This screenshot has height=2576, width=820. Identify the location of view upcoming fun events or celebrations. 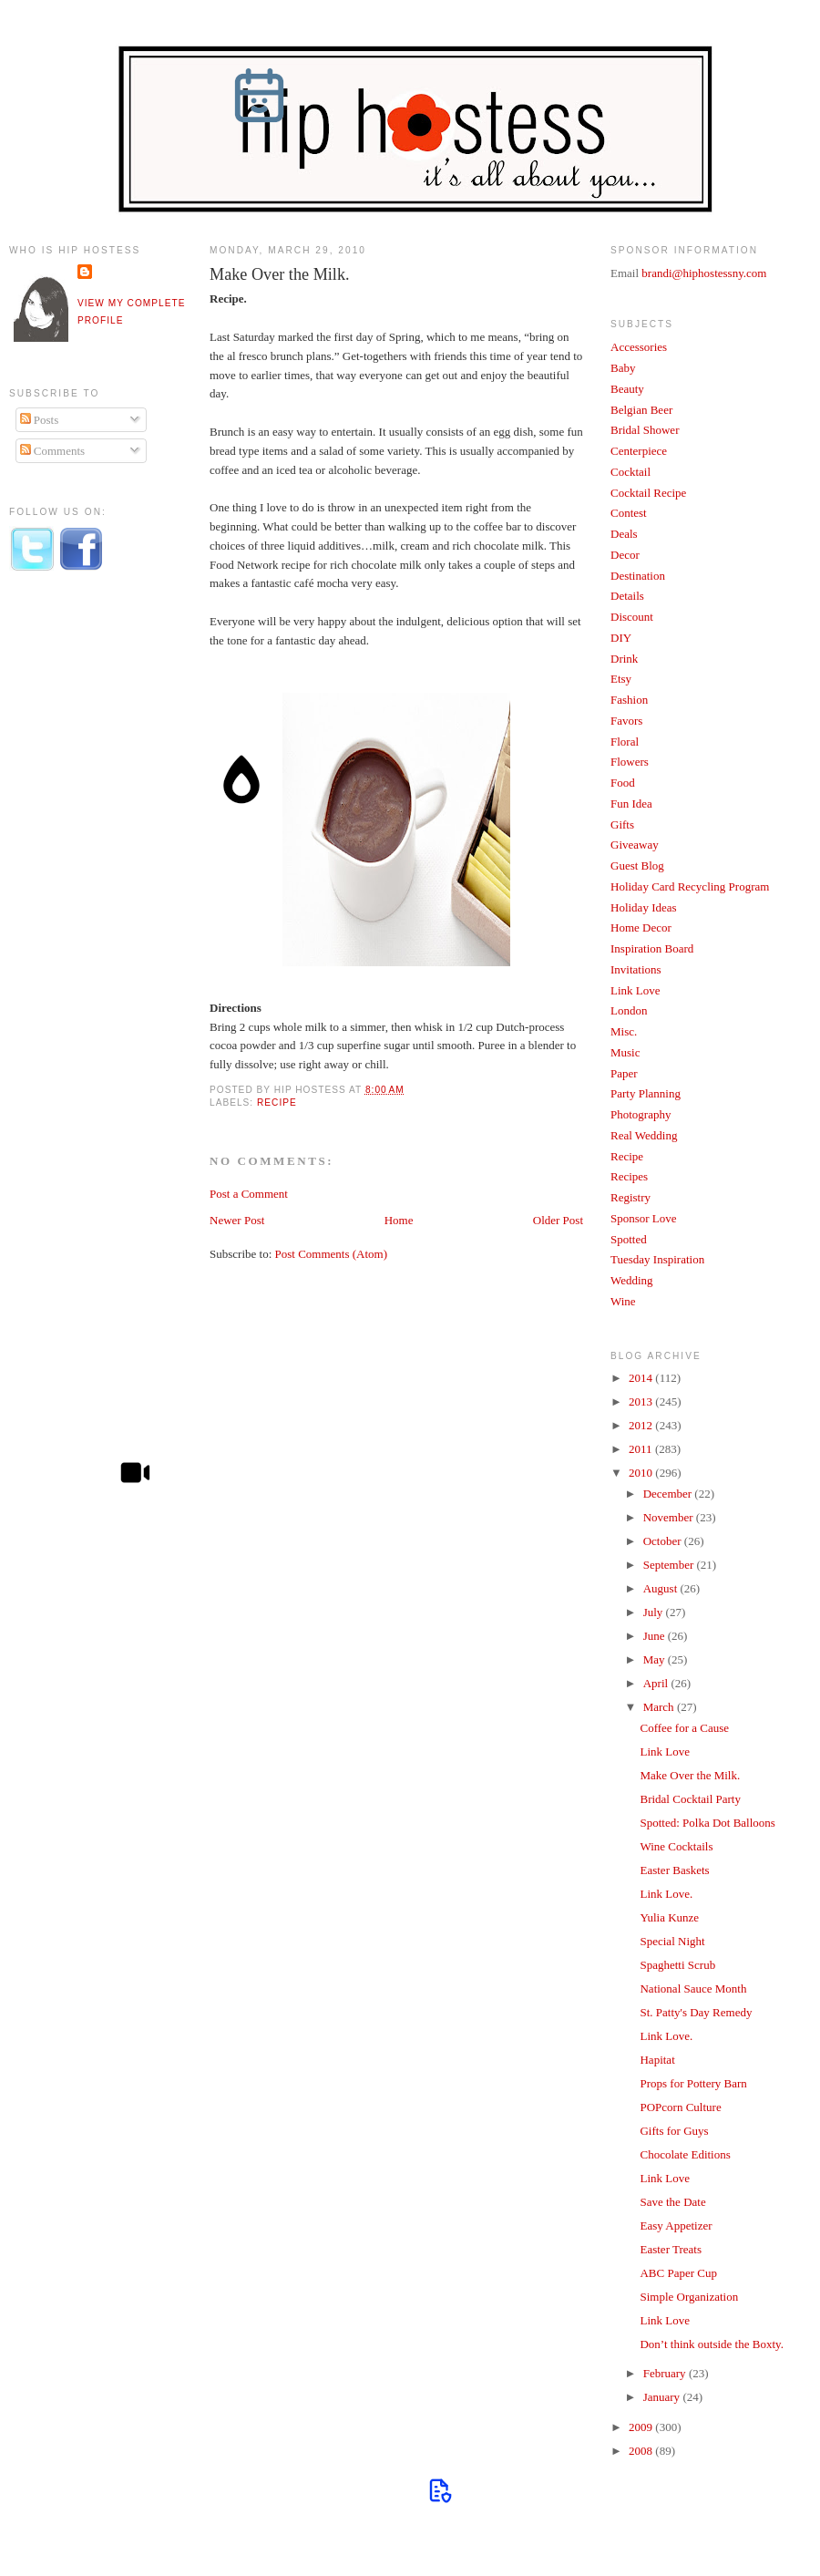
(259, 95).